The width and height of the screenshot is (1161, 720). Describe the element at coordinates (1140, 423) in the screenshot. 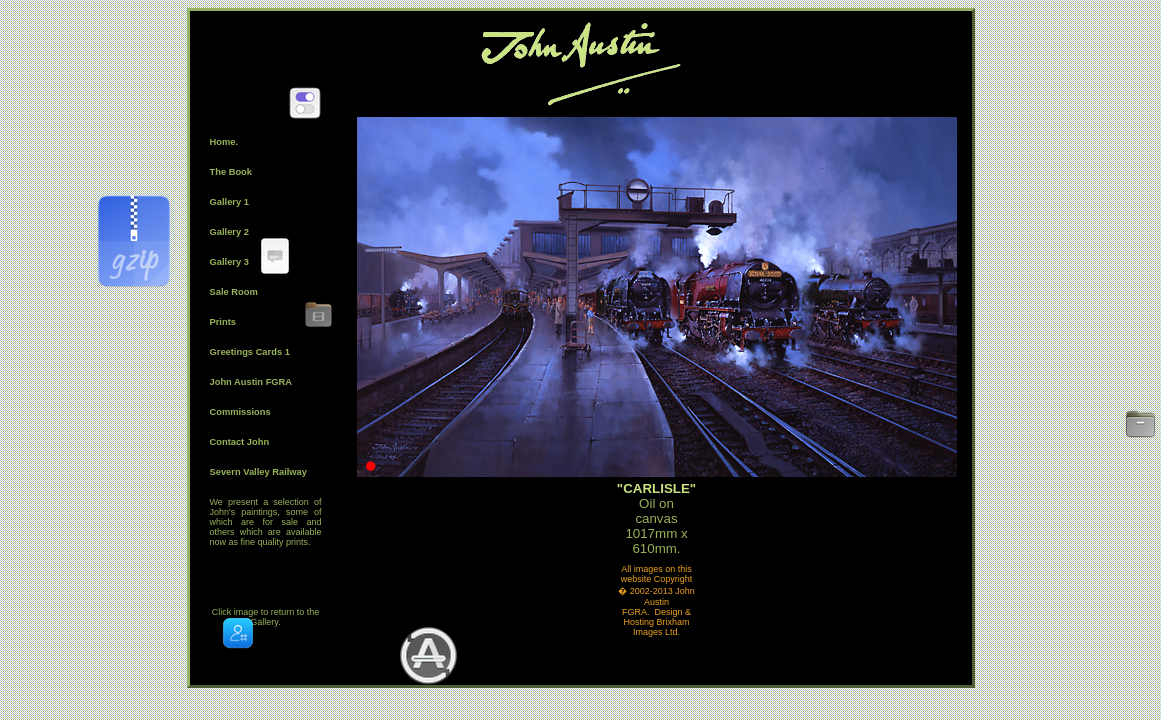

I see `open the file manager app` at that location.